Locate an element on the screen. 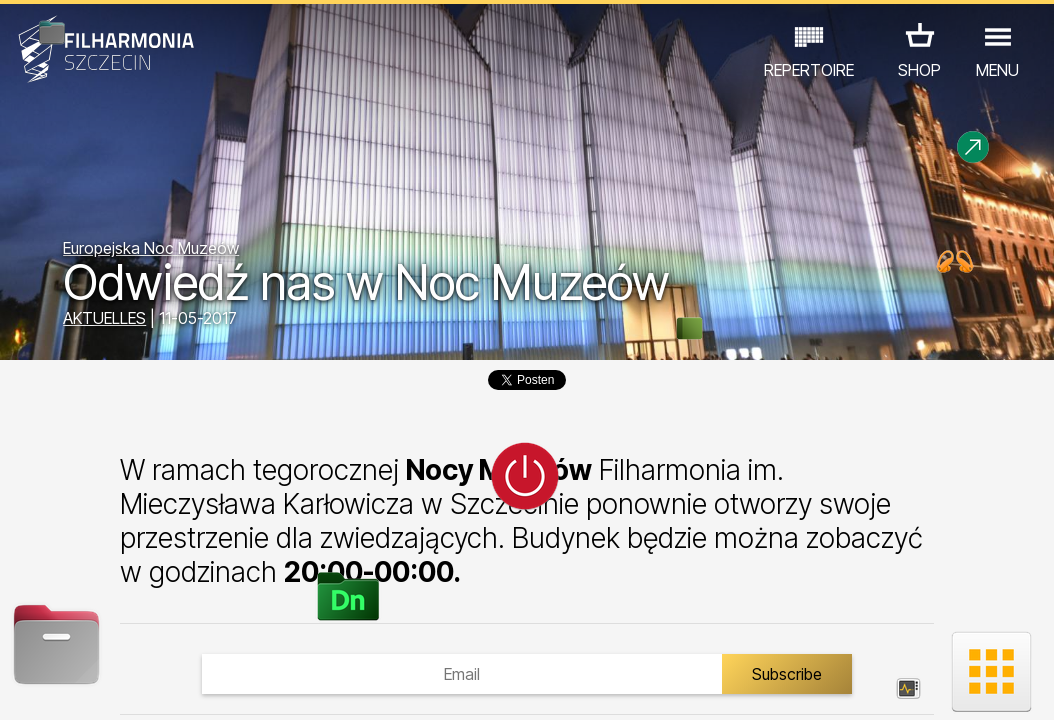  indicates a symbolic link or shortcut to another file is located at coordinates (973, 147).